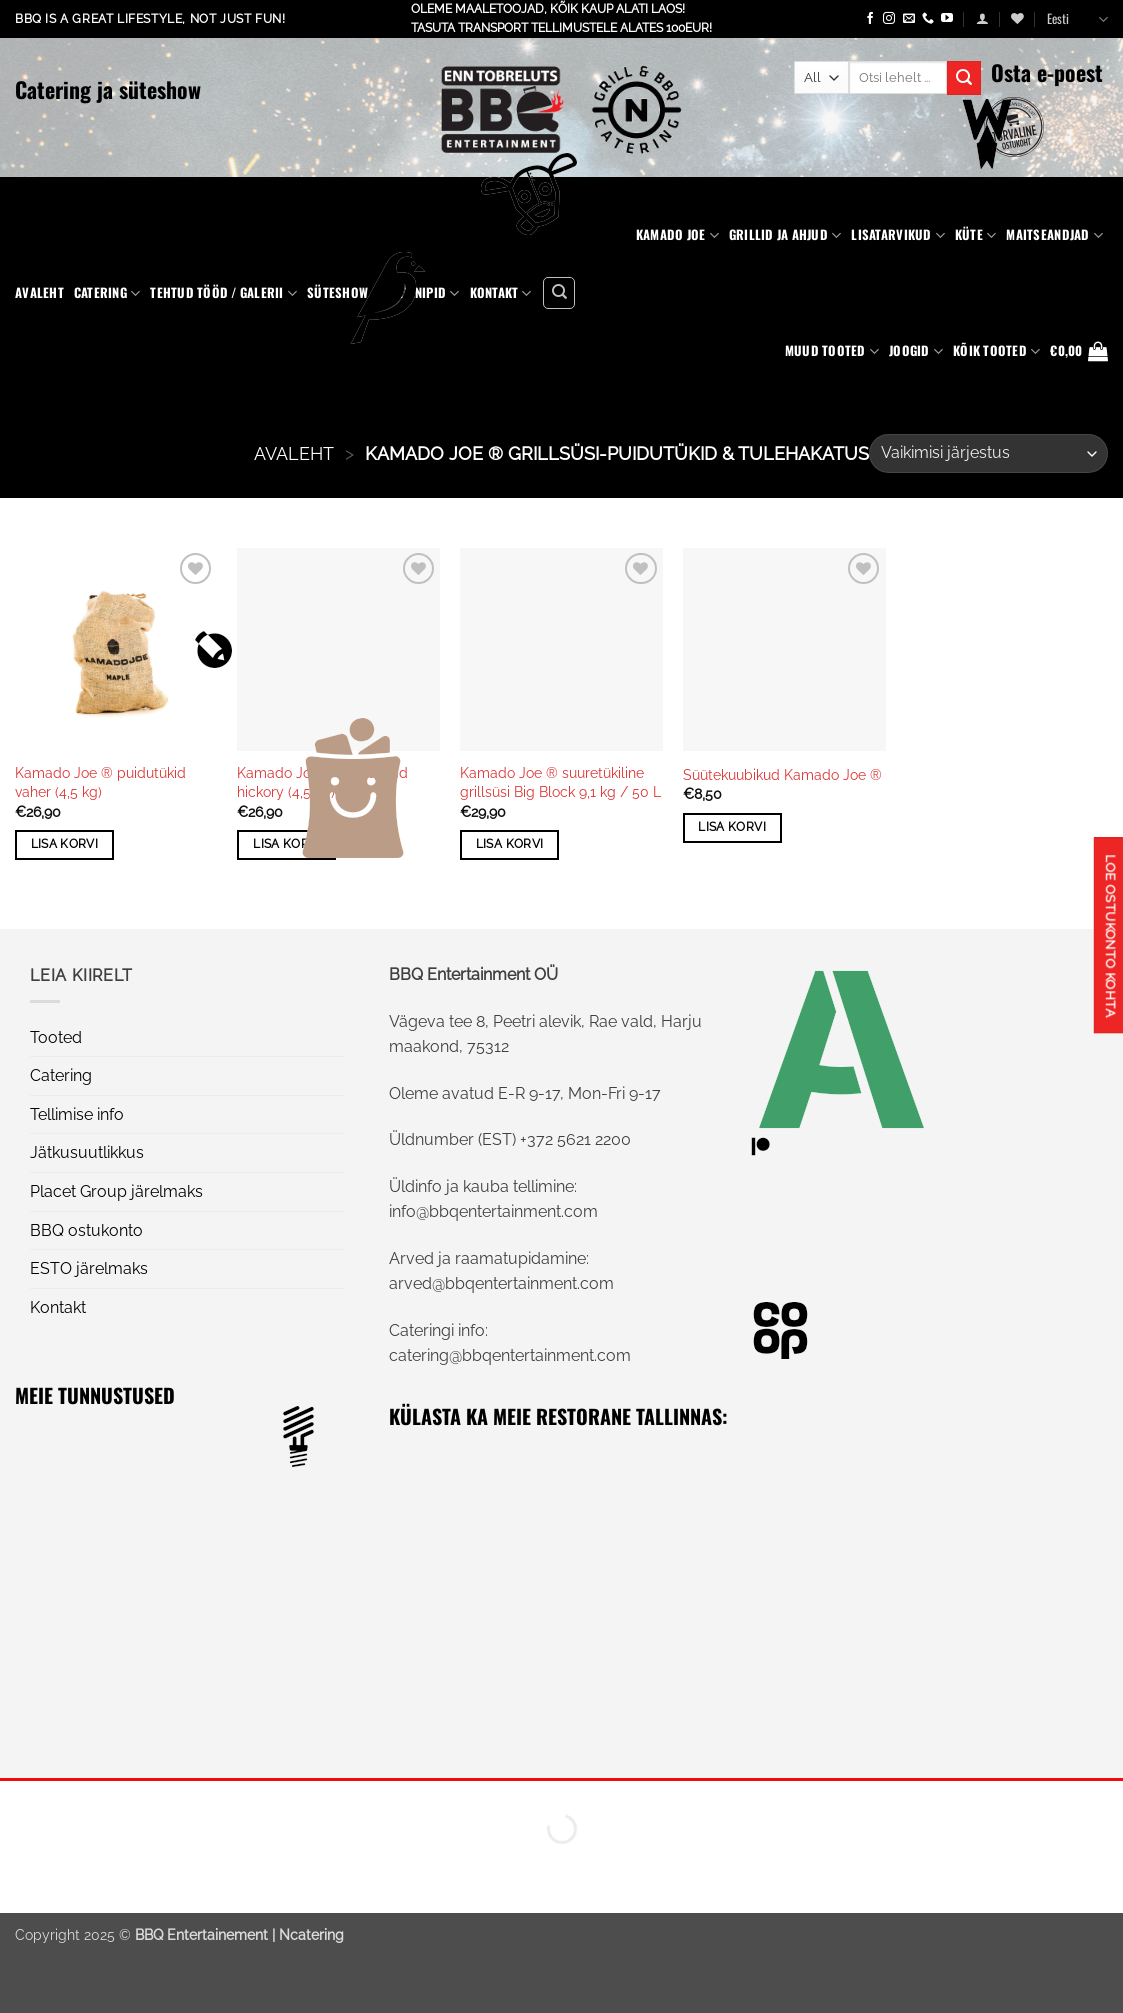  Describe the element at coordinates (780, 1330) in the screenshot. I see `co-op brand logo` at that location.